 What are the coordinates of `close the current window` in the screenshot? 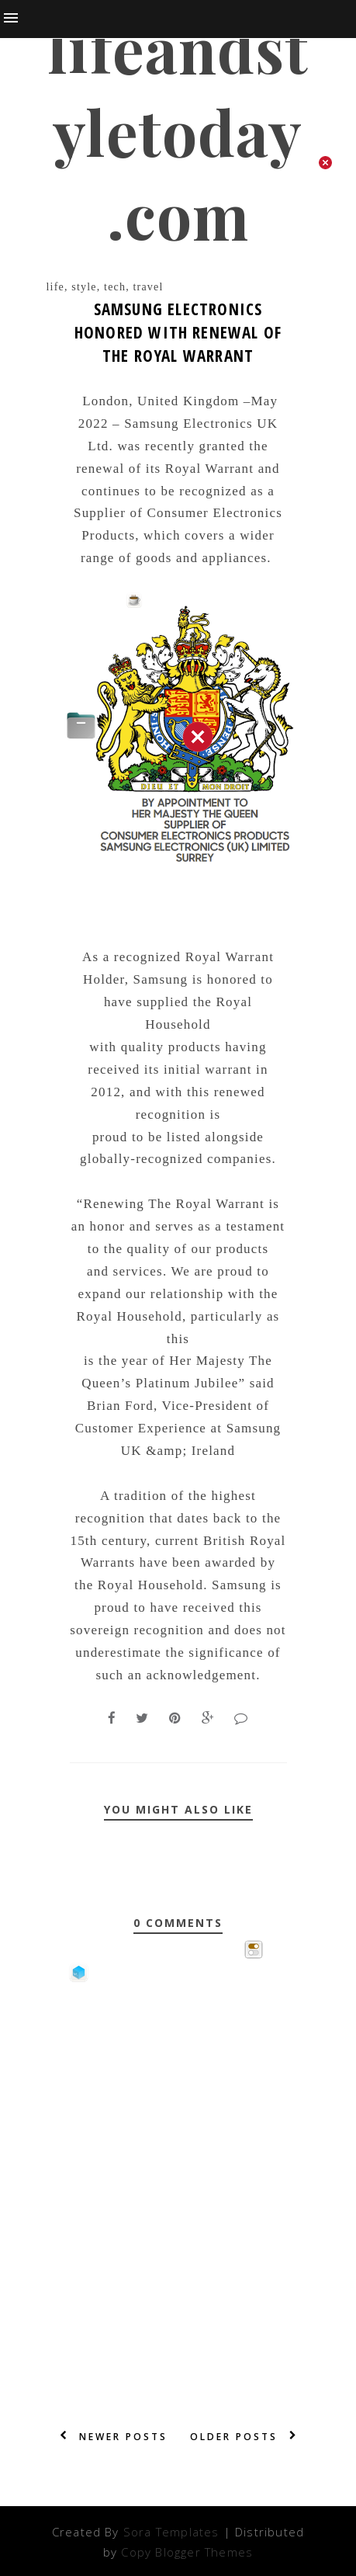 It's located at (325, 162).